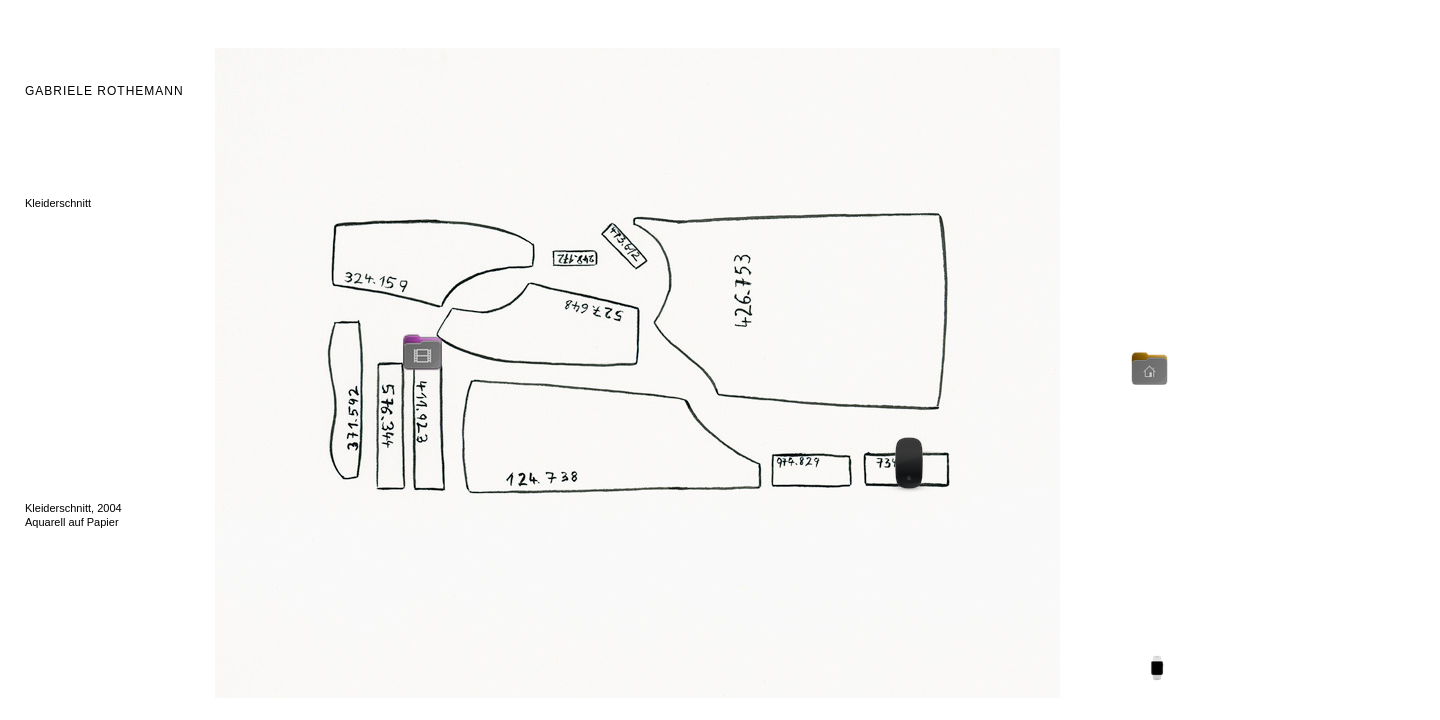 Image resolution: width=1440 pixels, height=720 pixels. What do you see at coordinates (1149, 368) in the screenshot?
I see `access your home folder` at bounding box center [1149, 368].